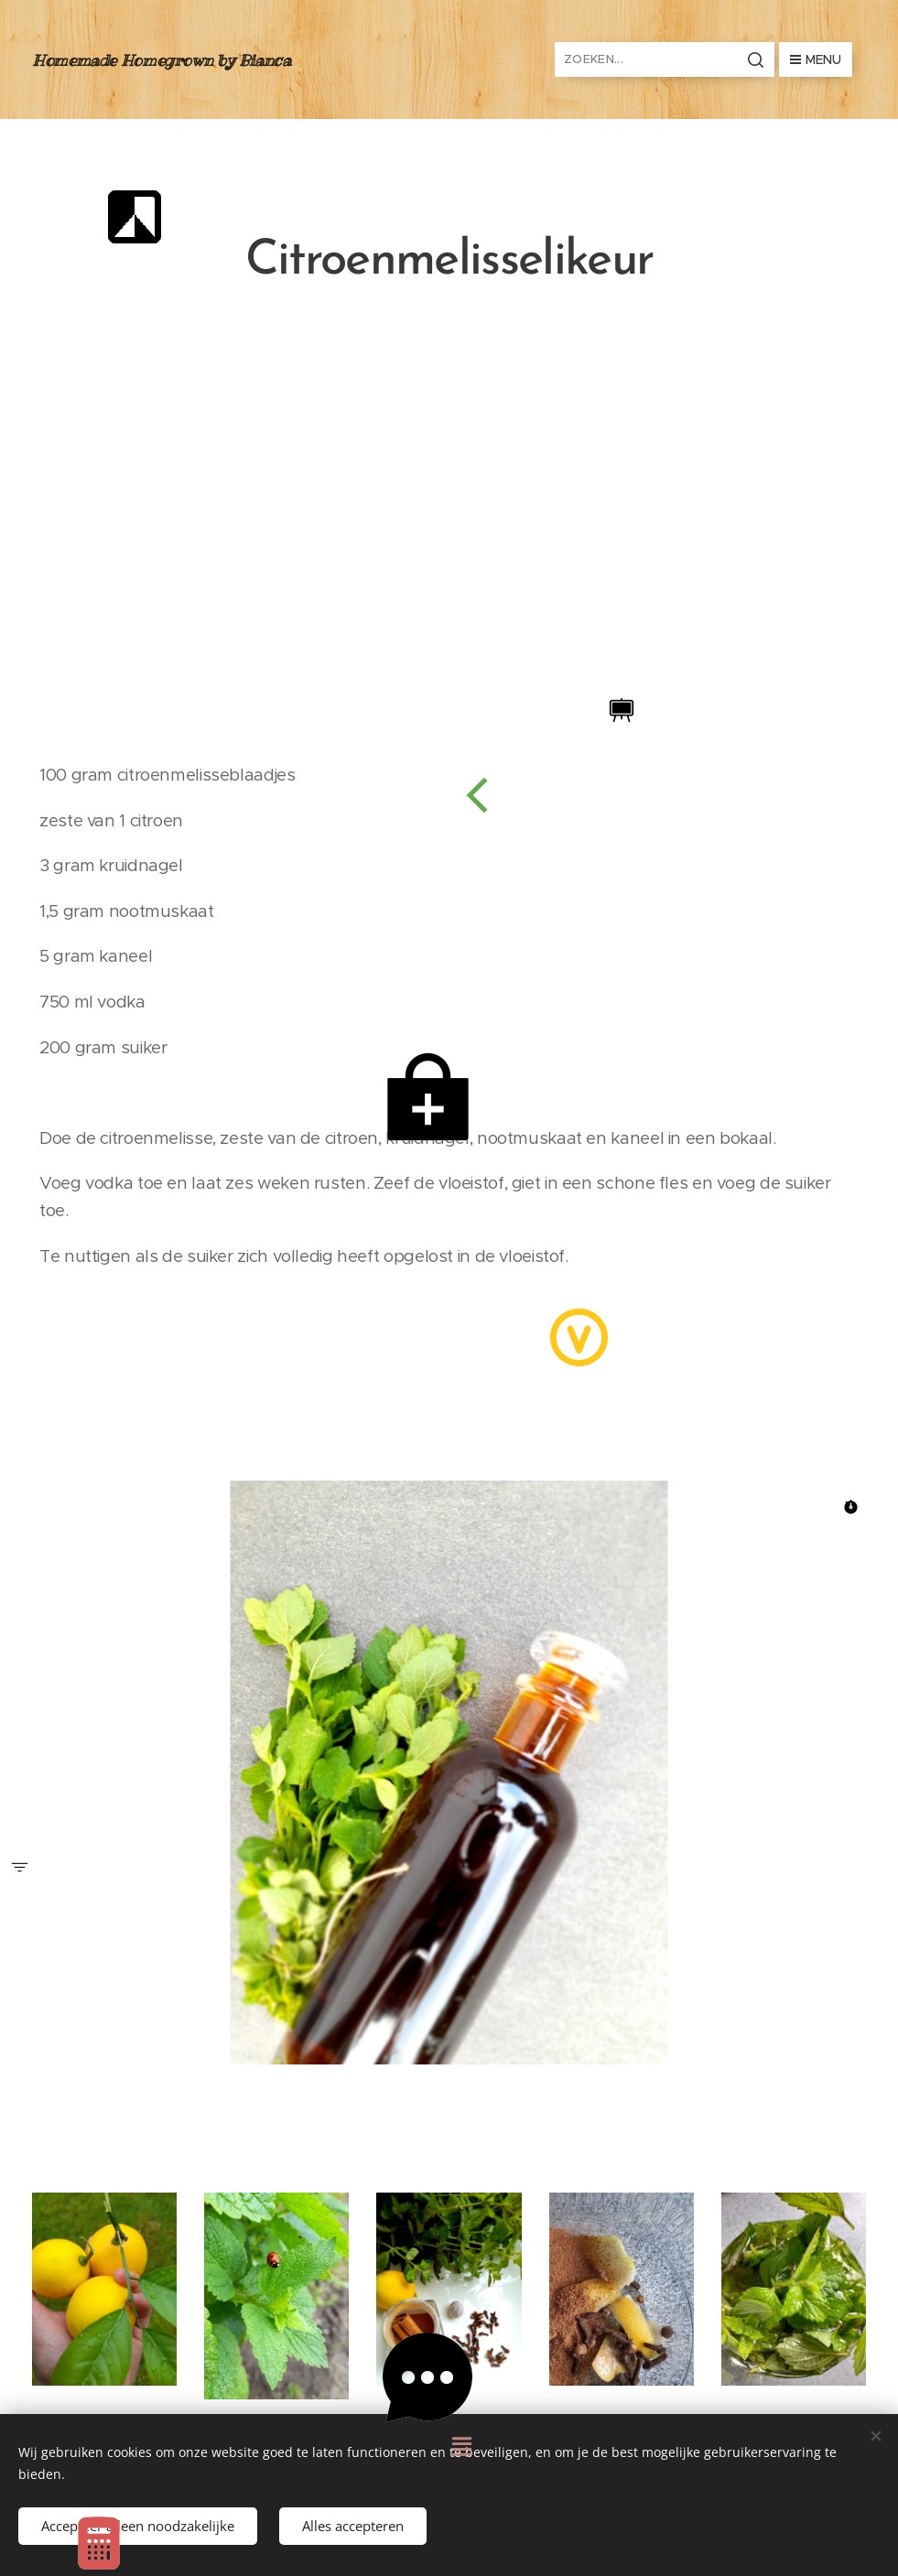 Image resolution: width=898 pixels, height=2576 pixels. Describe the element at coordinates (135, 217) in the screenshot. I see `apply black and white filter to image` at that location.